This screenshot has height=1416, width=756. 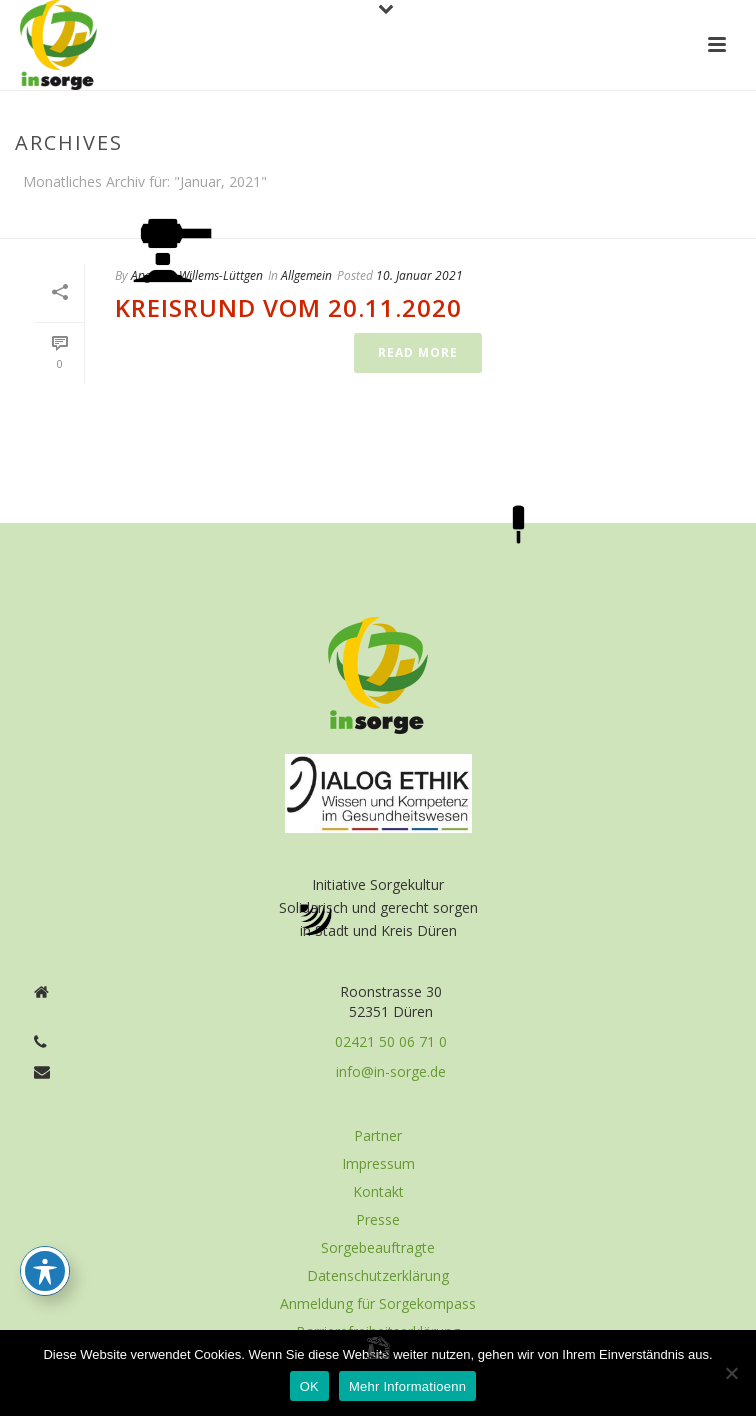 I want to click on subscribe to RSS feed, so click(x=316, y=920).